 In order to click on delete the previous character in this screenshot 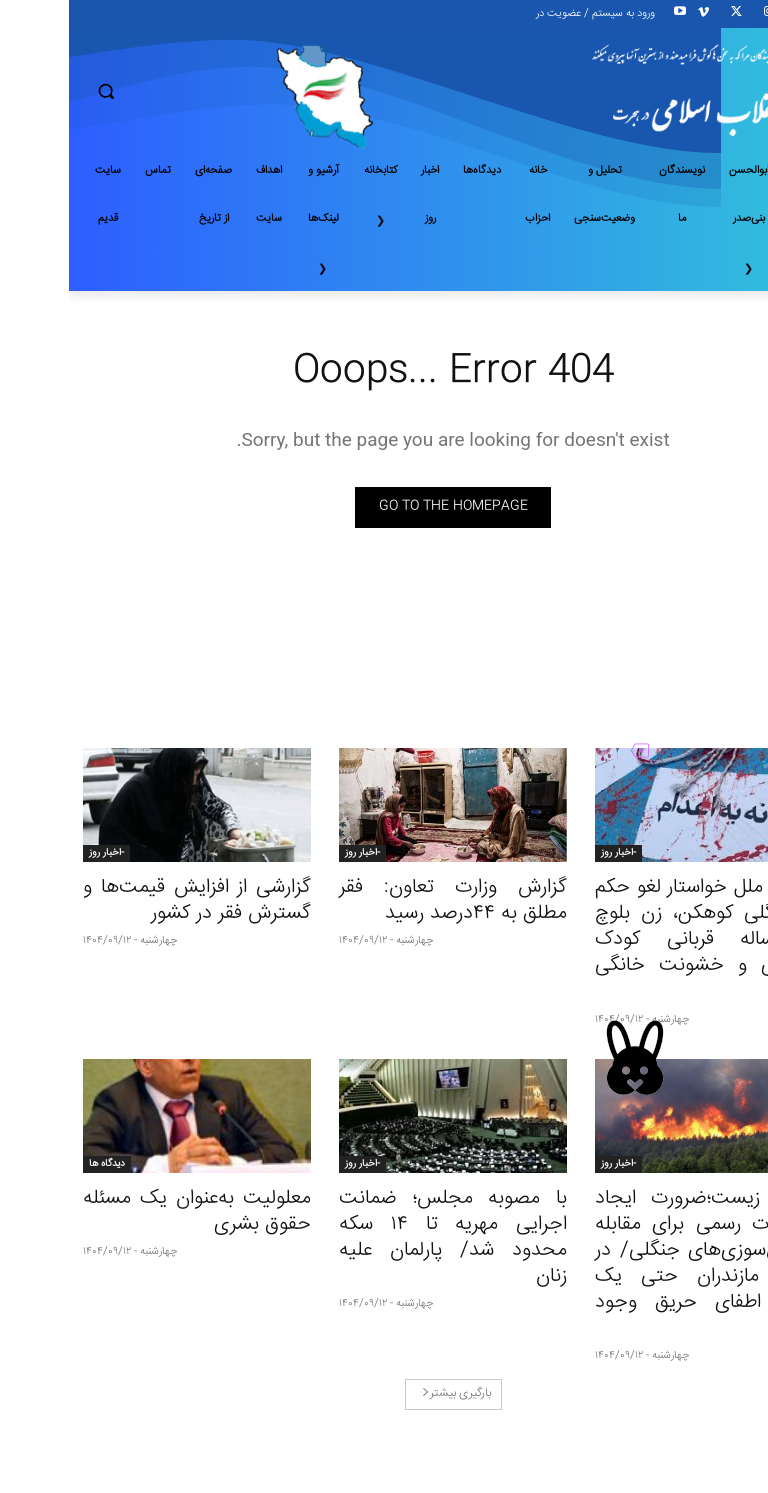, I will do `click(640, 750)`.